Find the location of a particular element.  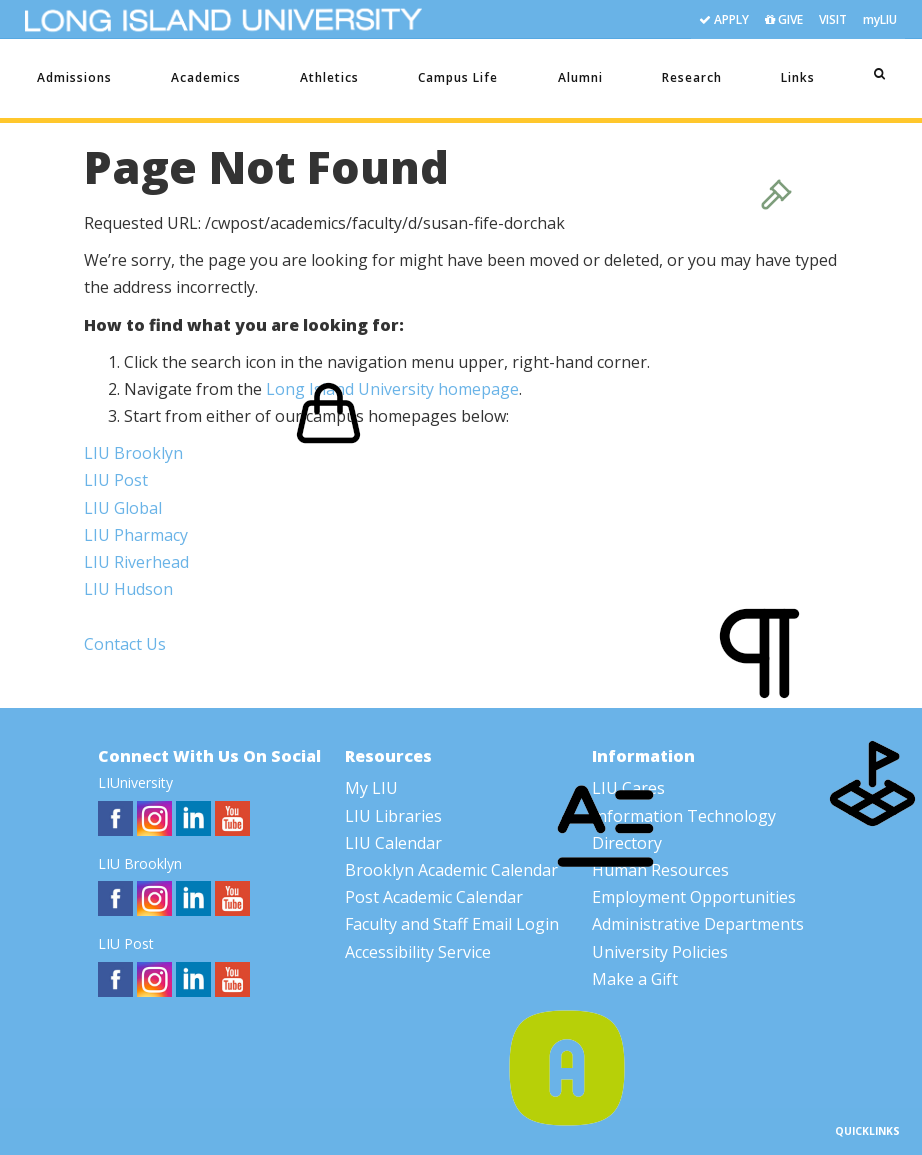

view your shopping bag is located at coordinates (328, 414).